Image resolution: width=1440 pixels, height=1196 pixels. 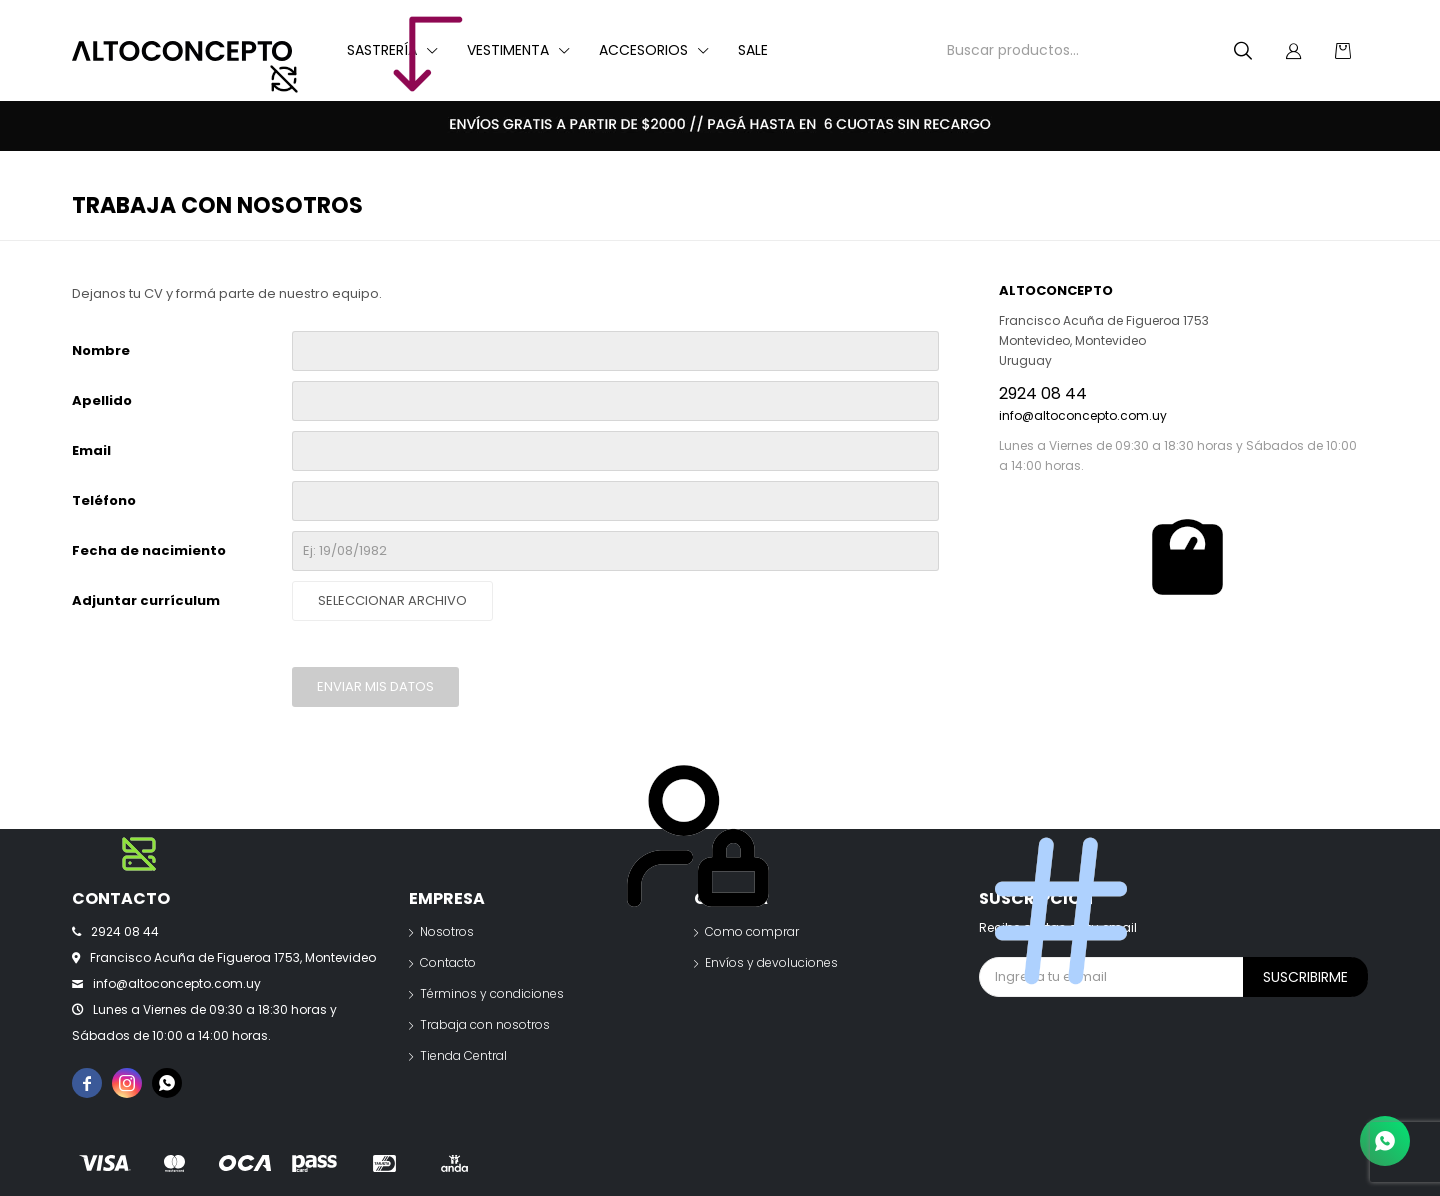 What do you see at coordinates (1187, 559) in the screenshot?
I see `view weight or body measurements` at bounding box center [1187, 559].